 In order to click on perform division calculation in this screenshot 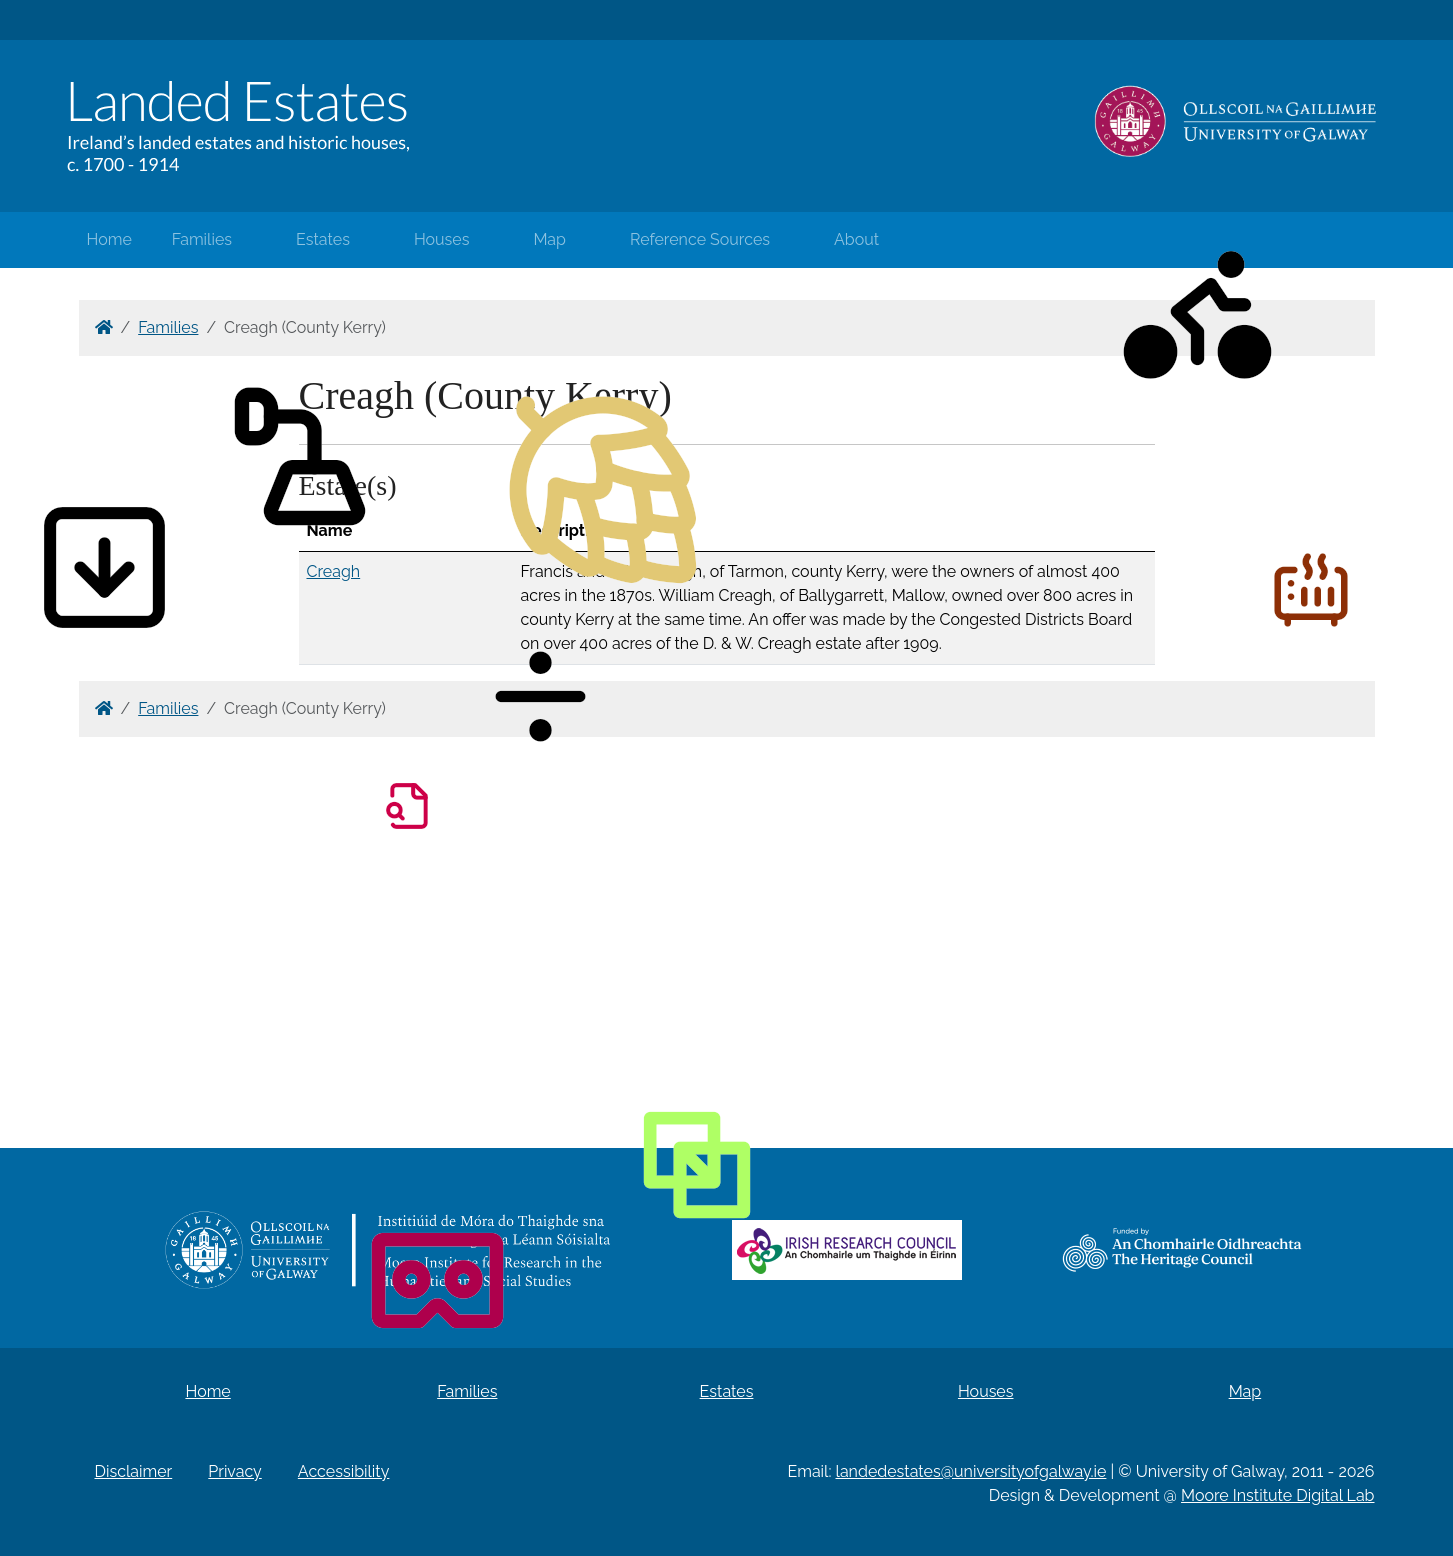, I will do `click(540, 696)`.